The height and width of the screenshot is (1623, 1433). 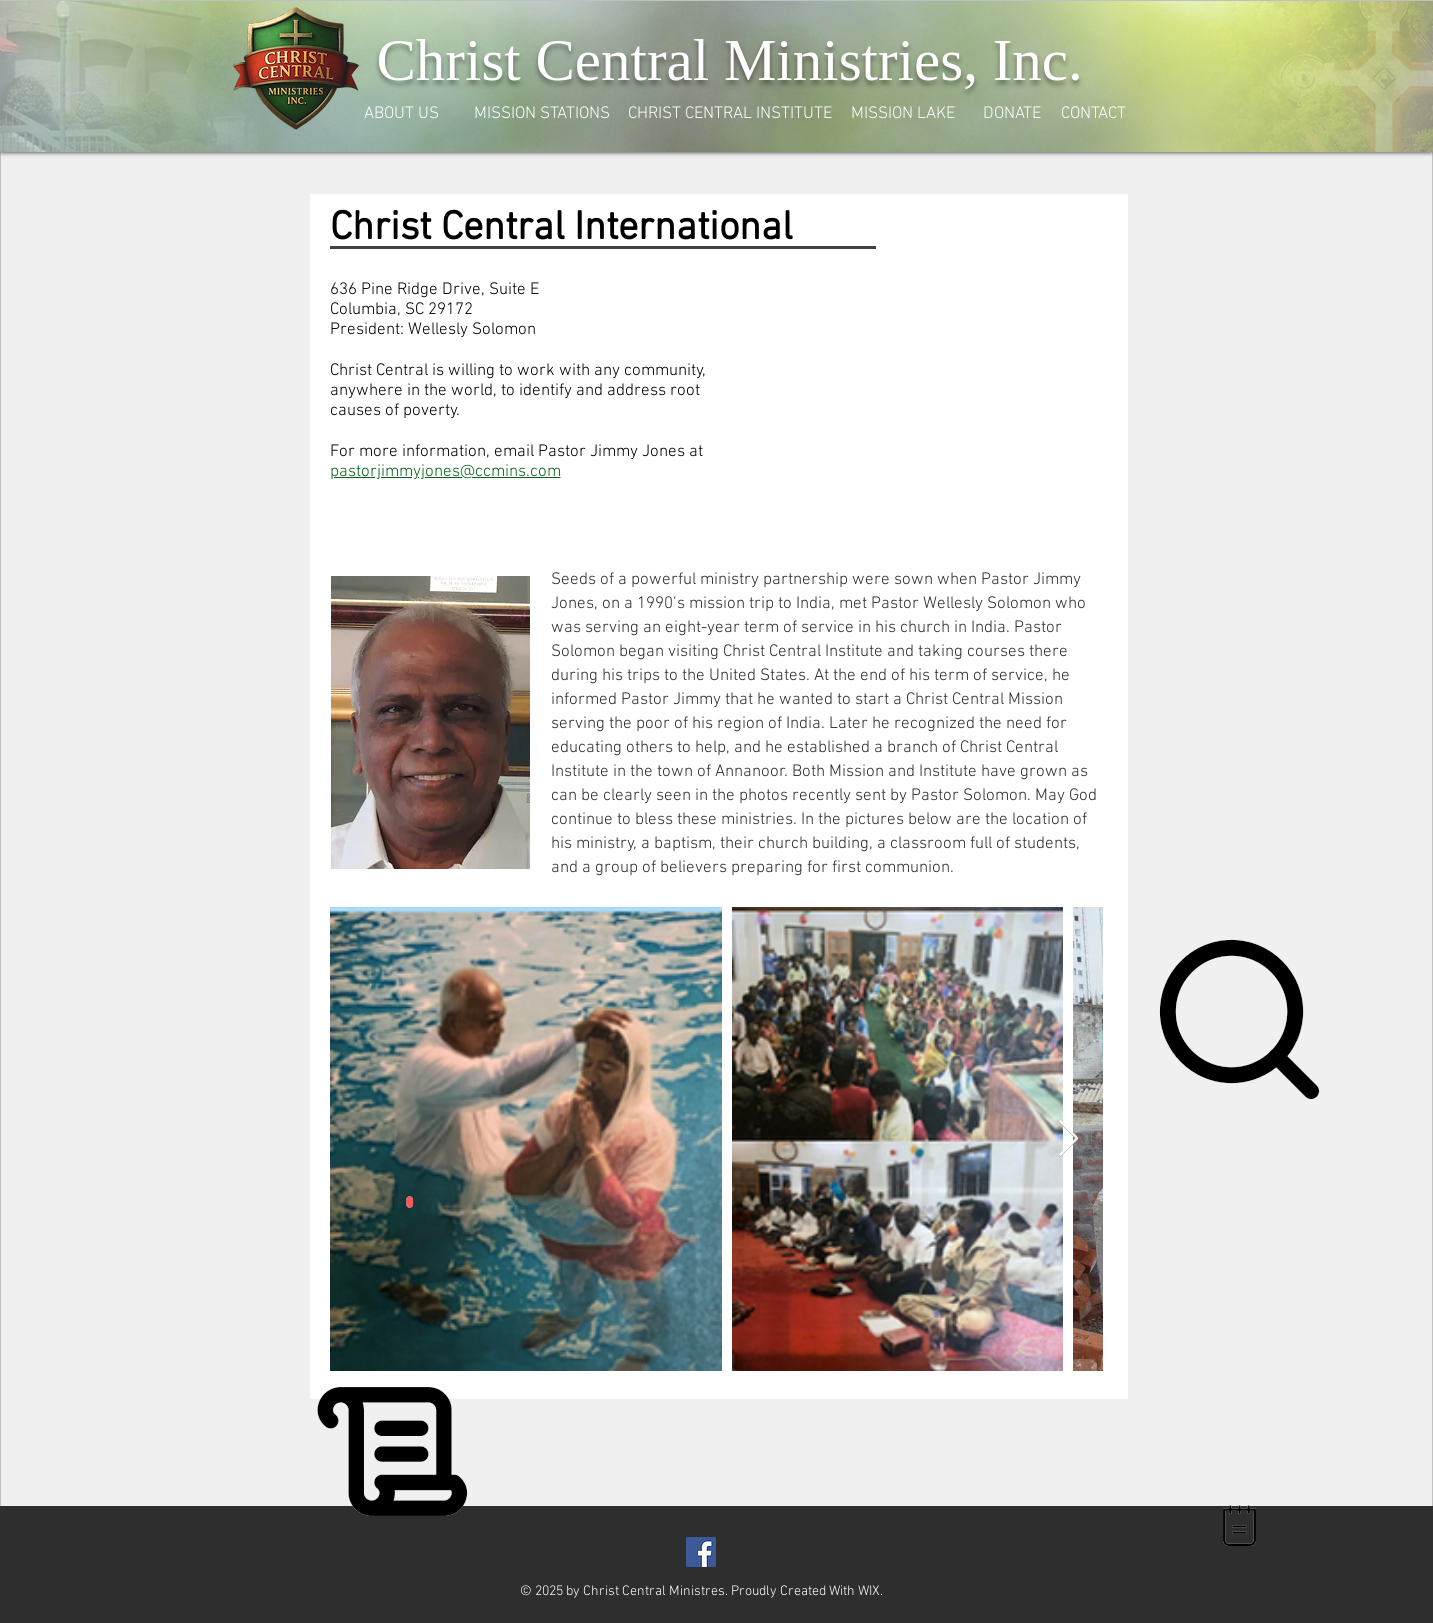 I want to click on open notes or notepad app, so click(x=1239, y=1526).